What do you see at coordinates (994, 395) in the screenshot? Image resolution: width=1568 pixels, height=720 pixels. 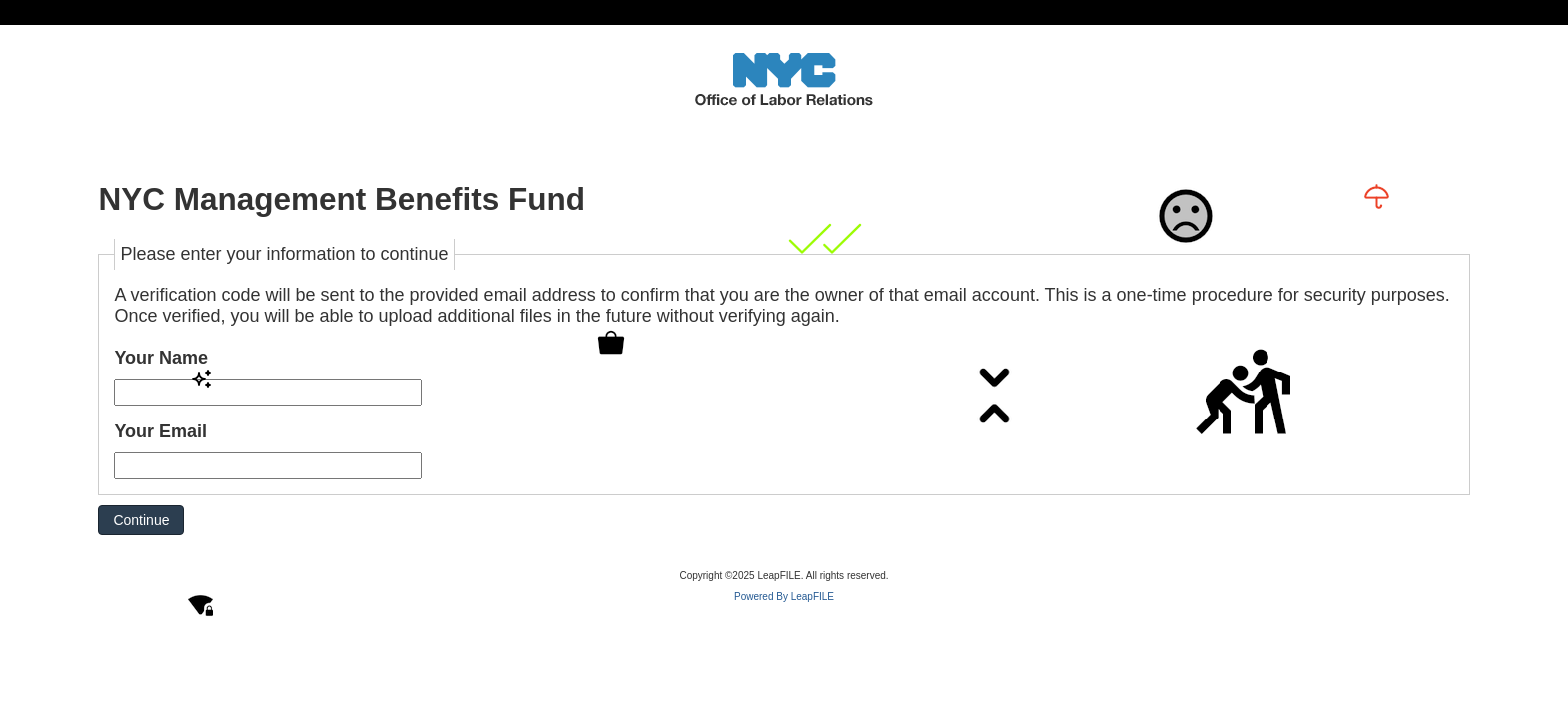 I see `collapse expanded content` at bounding box center [994, 395].